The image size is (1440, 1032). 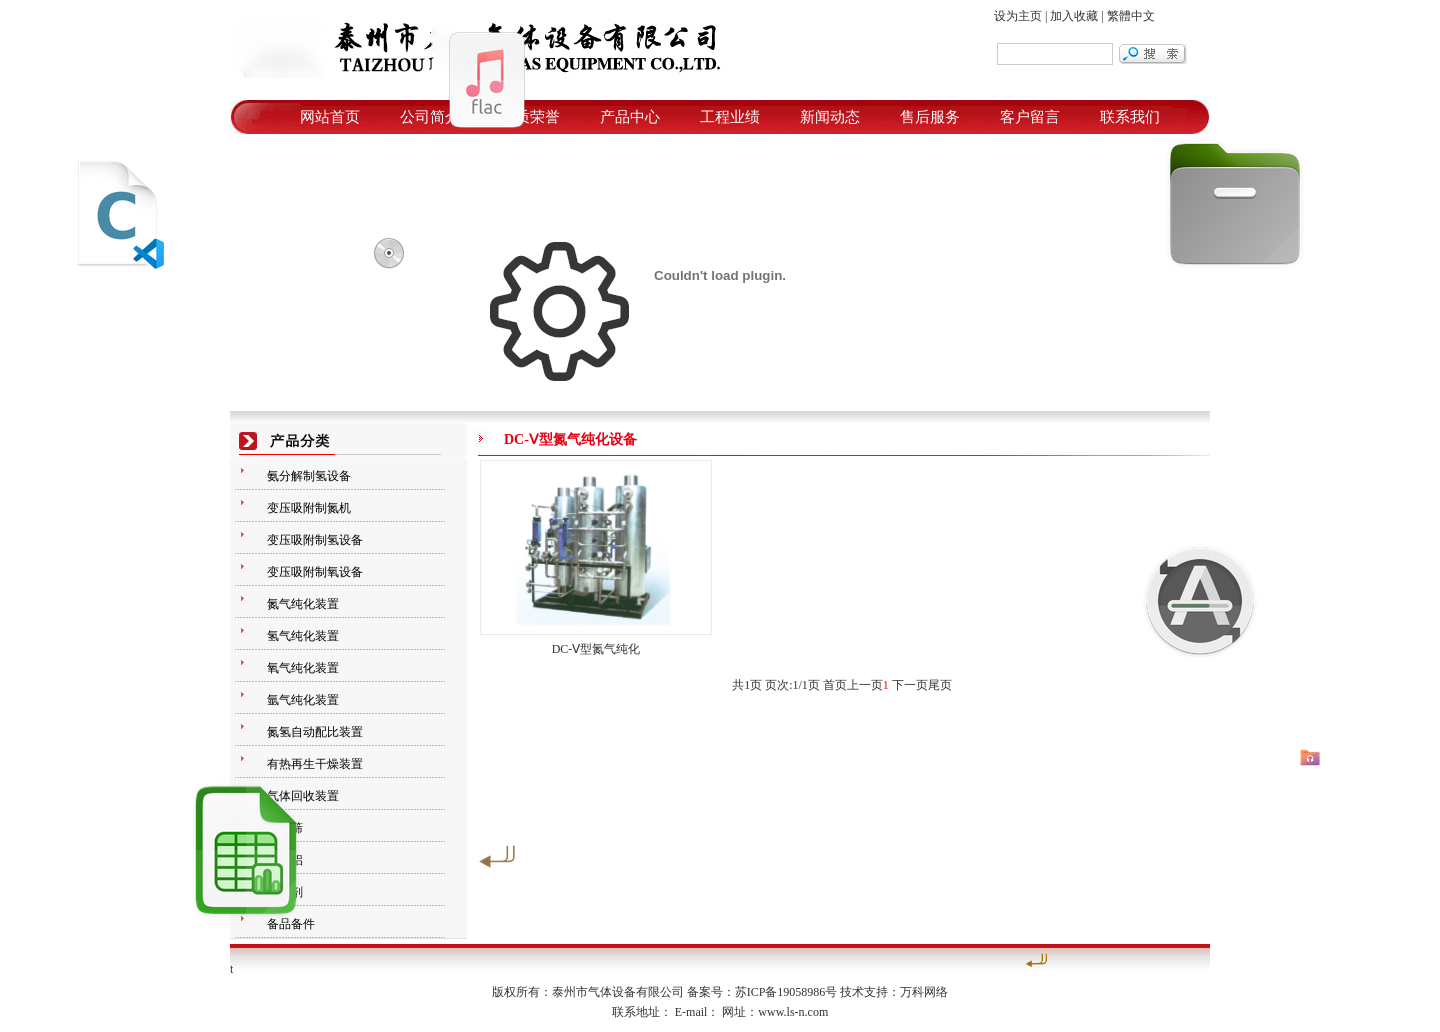 What do you see at coordinates (1036, 959) in the screenshot?
I see `reply to all recipients in an email thread` at bounding box center [1036, 959].